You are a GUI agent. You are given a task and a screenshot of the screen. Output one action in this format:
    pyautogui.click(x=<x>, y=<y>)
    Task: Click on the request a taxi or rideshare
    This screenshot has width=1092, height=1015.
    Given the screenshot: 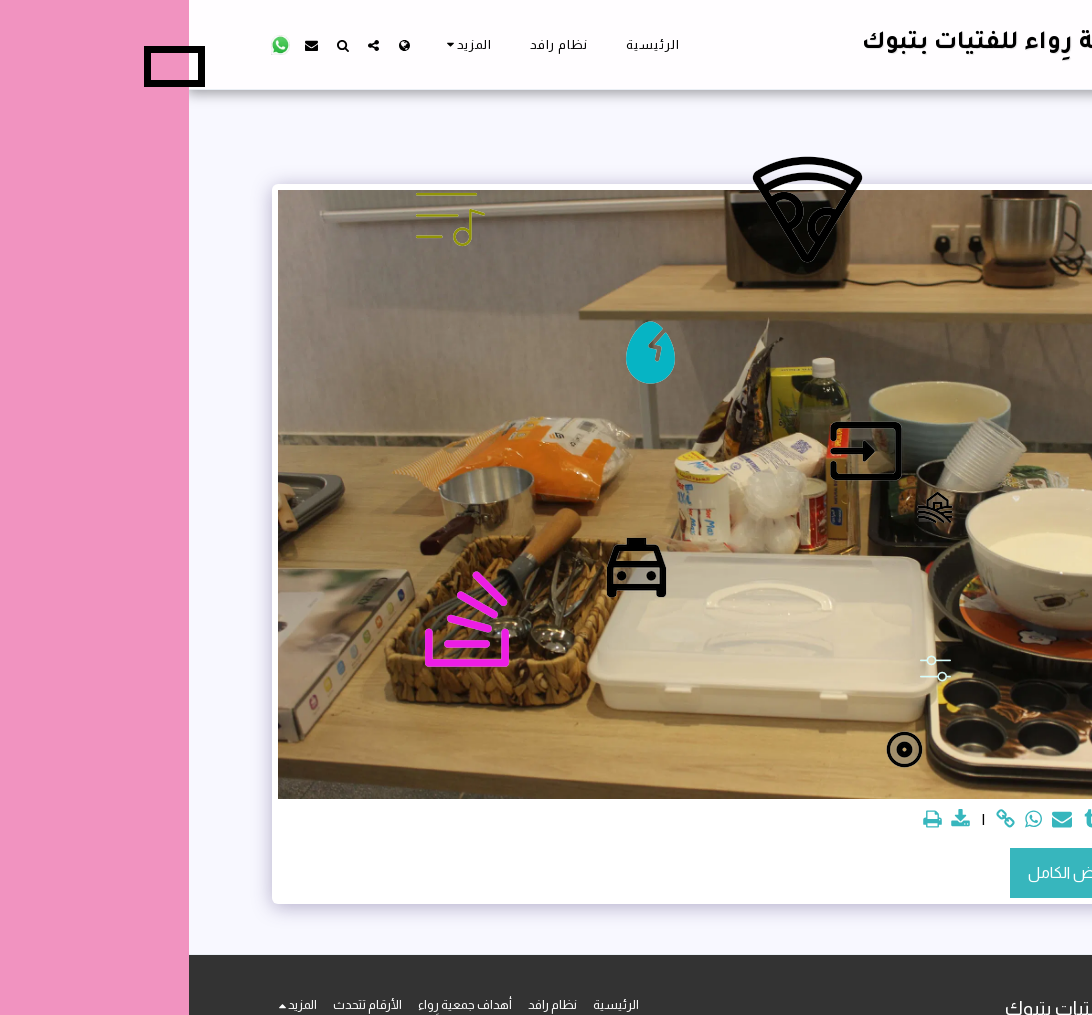 What is the action you would take?
    pyautogui.click(x=636, y=567)
    